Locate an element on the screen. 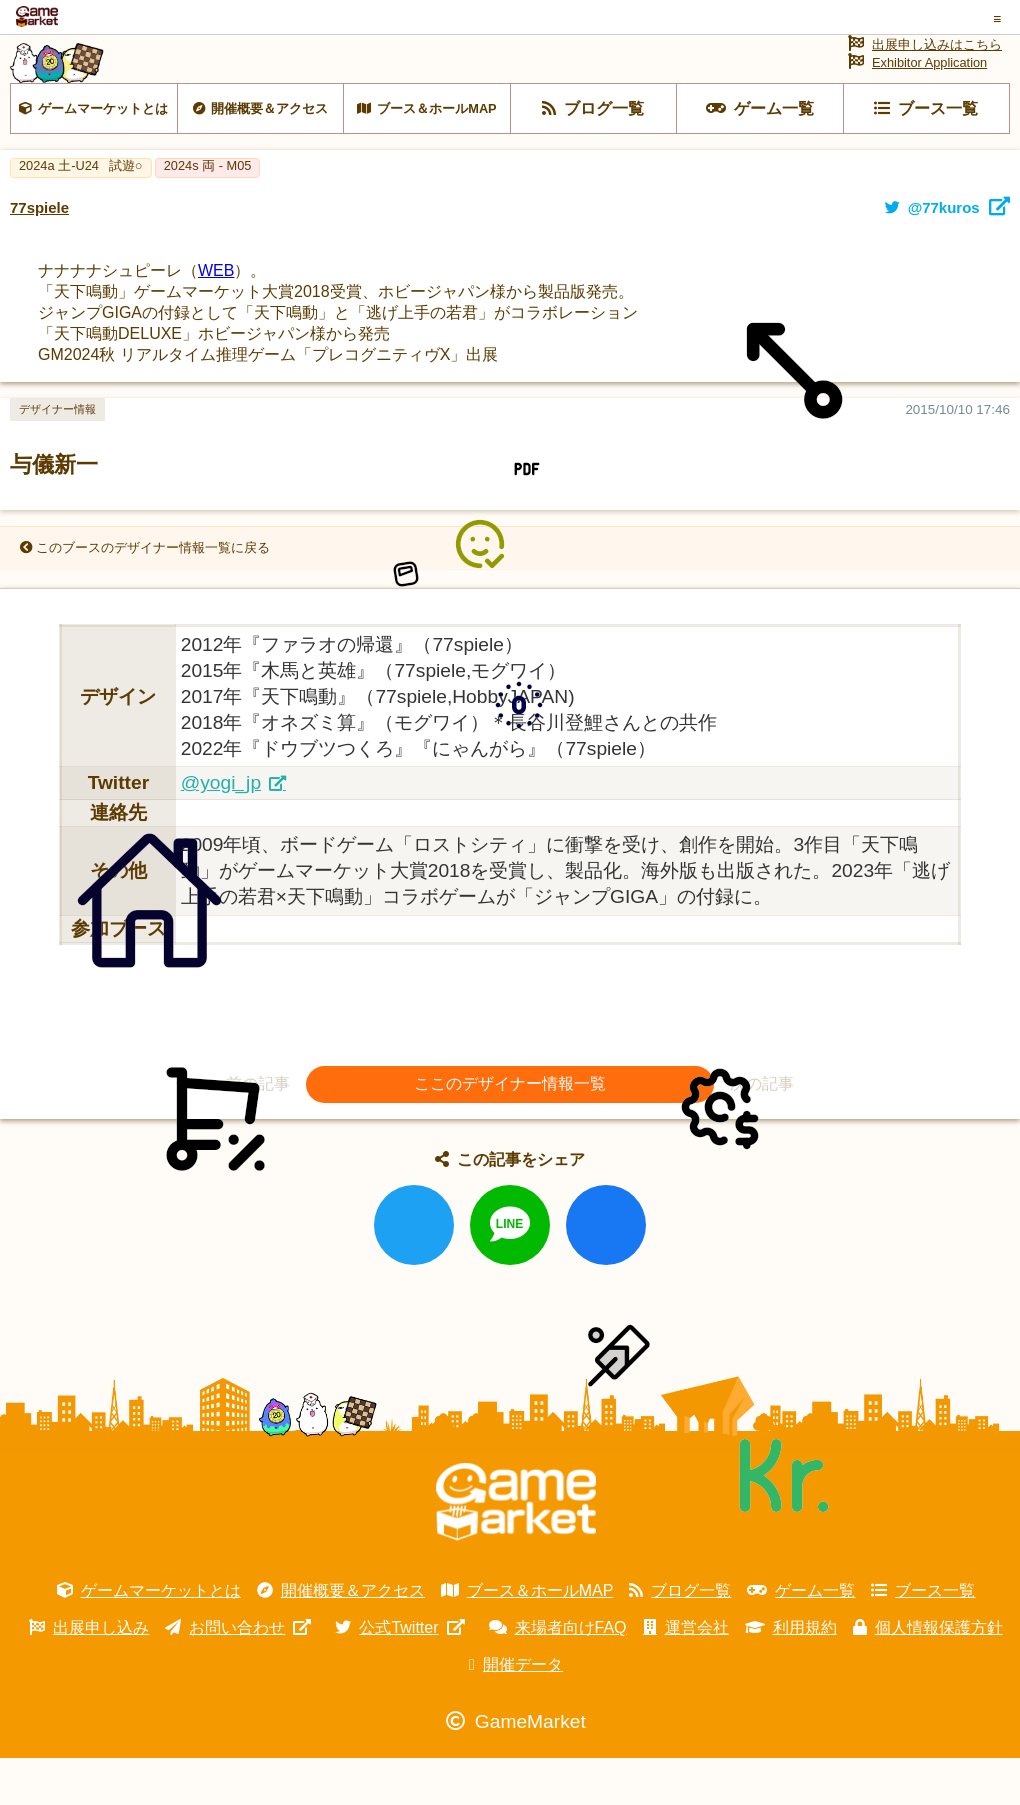 This screenshot has height=1805, width=1020. navigate back to previous screen is located at coordinates (791, 367).